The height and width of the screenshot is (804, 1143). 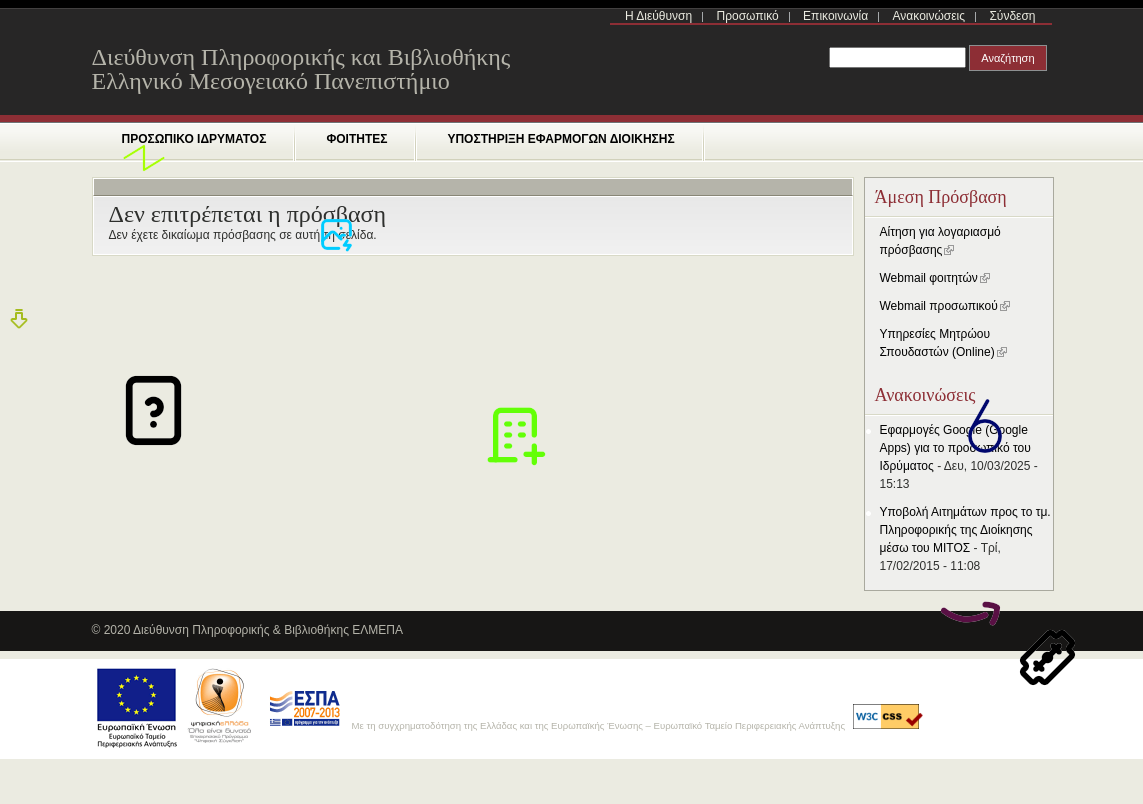 I want to click on indicates the number six in a list or sequence, so click(x=985, y=426).